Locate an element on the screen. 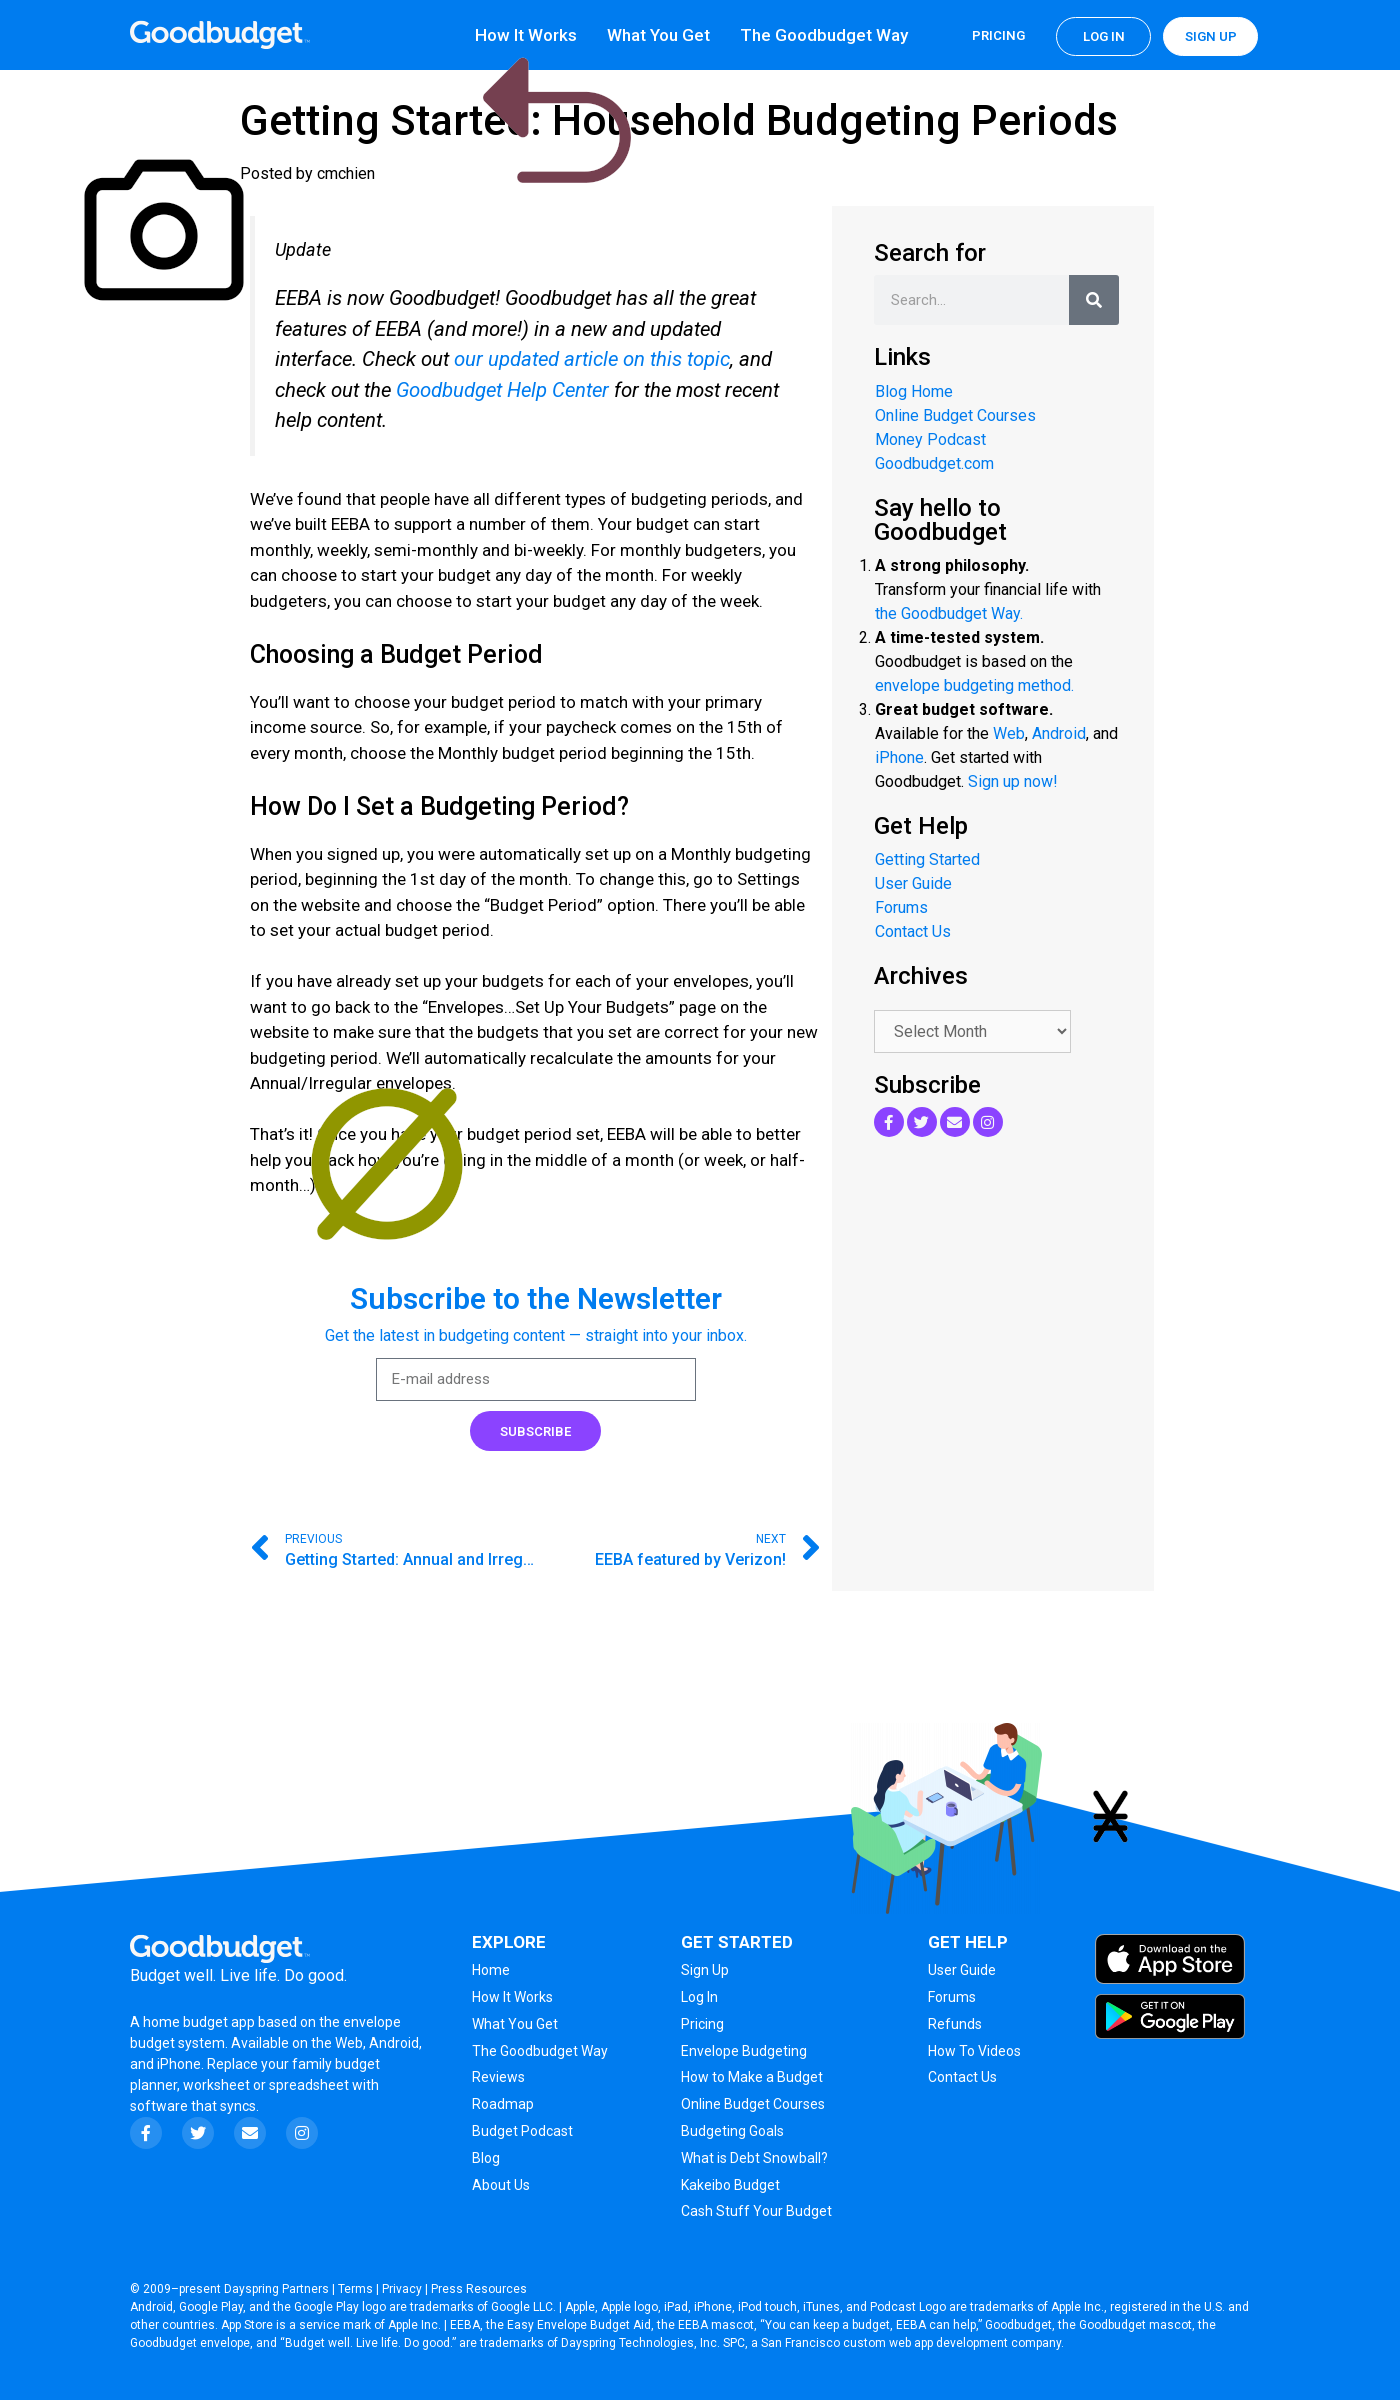  take a photo is located at coordinates (164, 233).